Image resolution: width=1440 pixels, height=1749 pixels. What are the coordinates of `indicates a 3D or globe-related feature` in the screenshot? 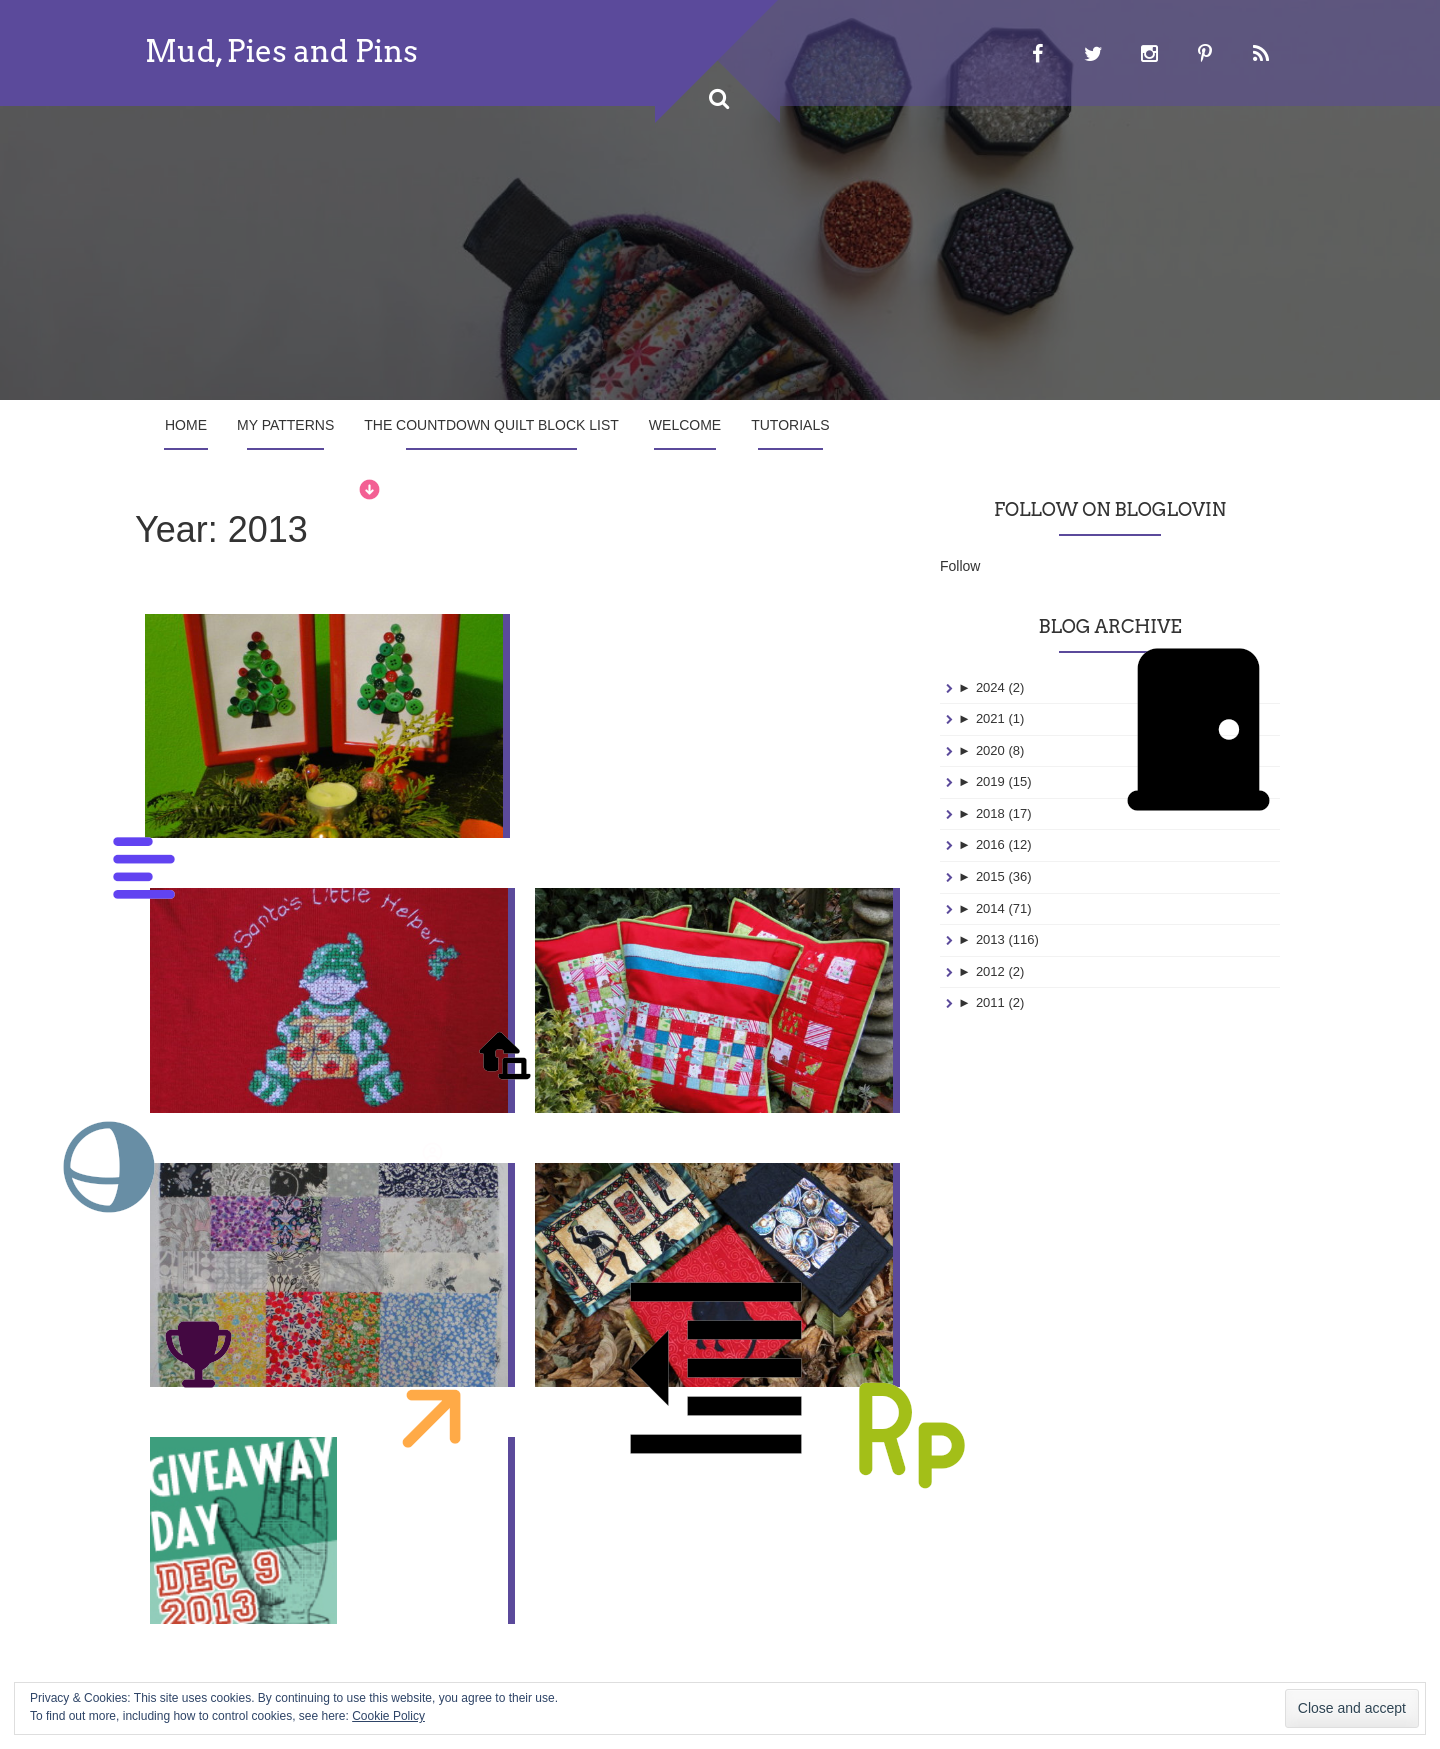 It's located at (109, 1167).